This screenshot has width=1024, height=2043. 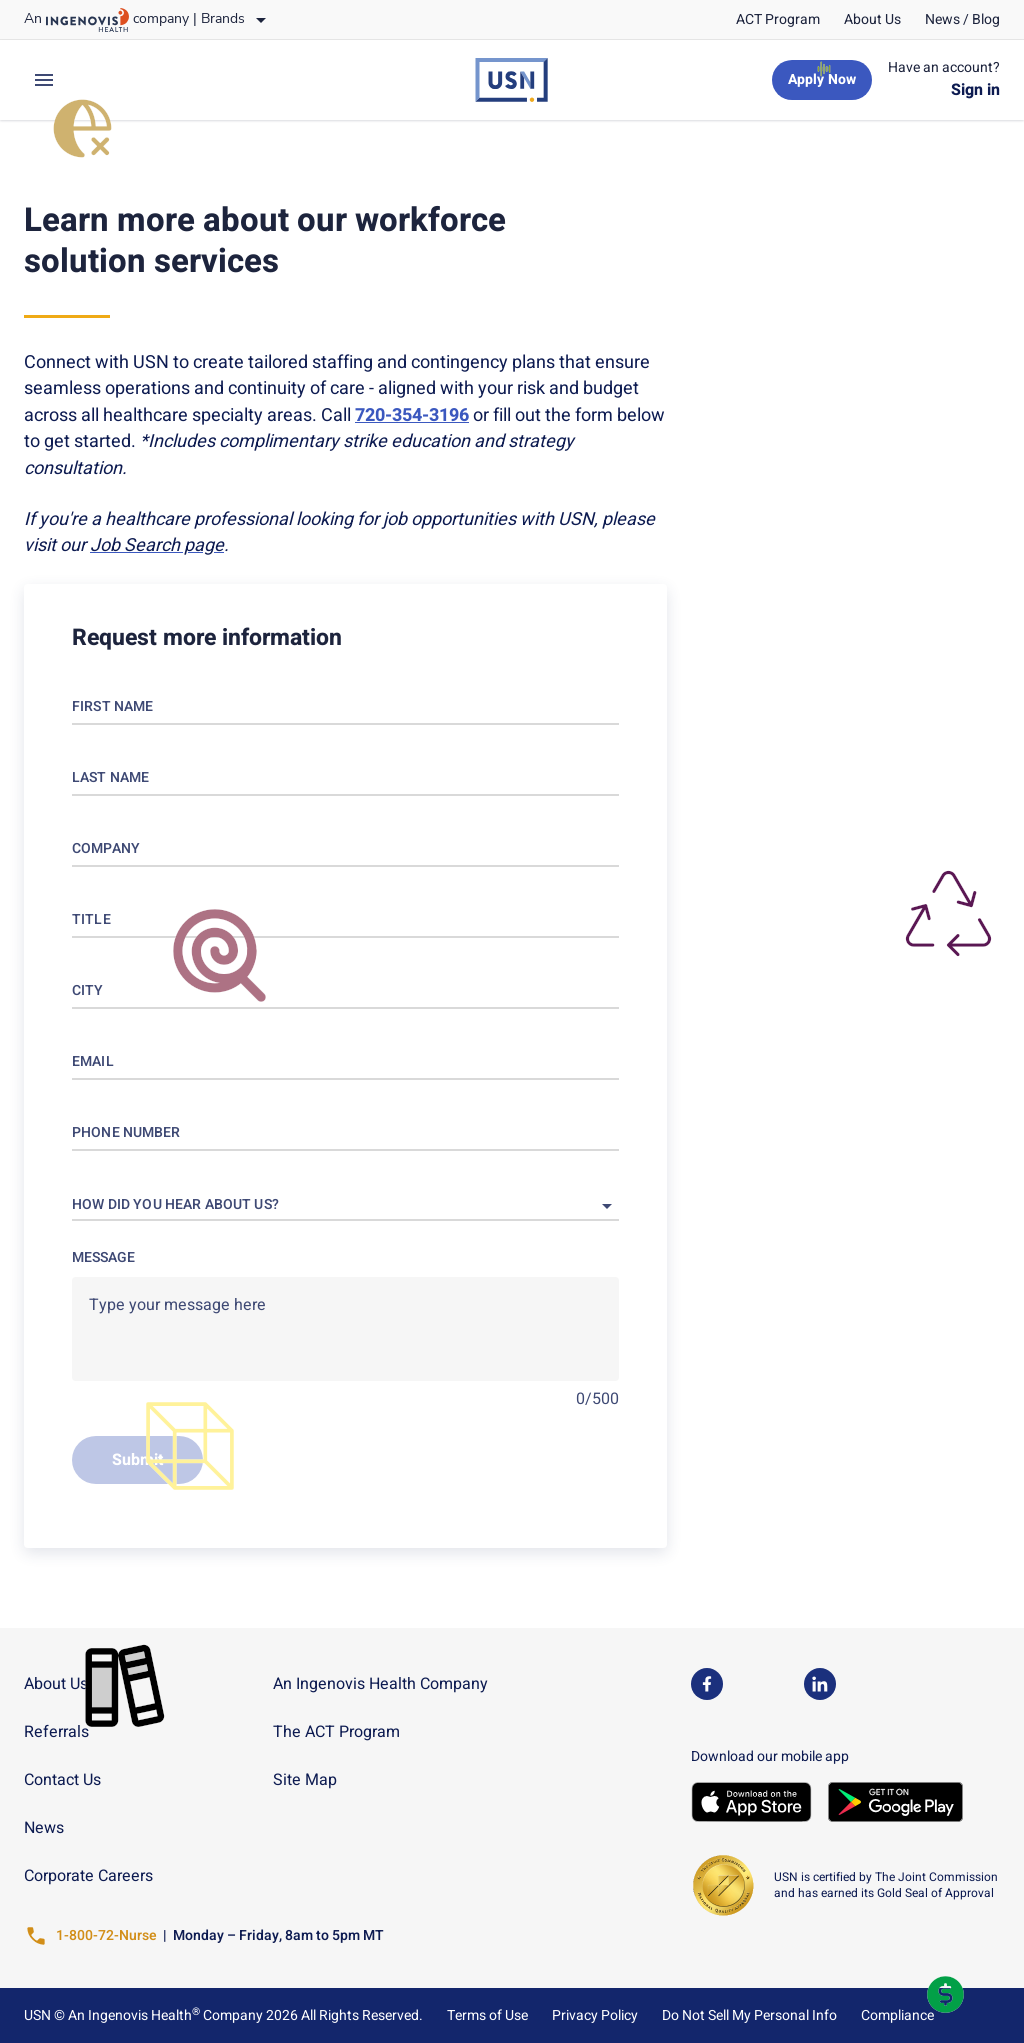 What do you see at coordinates (945, 1994) in the screenshot?
I see `view account balance or financial summary` at bounding box center [945, 1994].